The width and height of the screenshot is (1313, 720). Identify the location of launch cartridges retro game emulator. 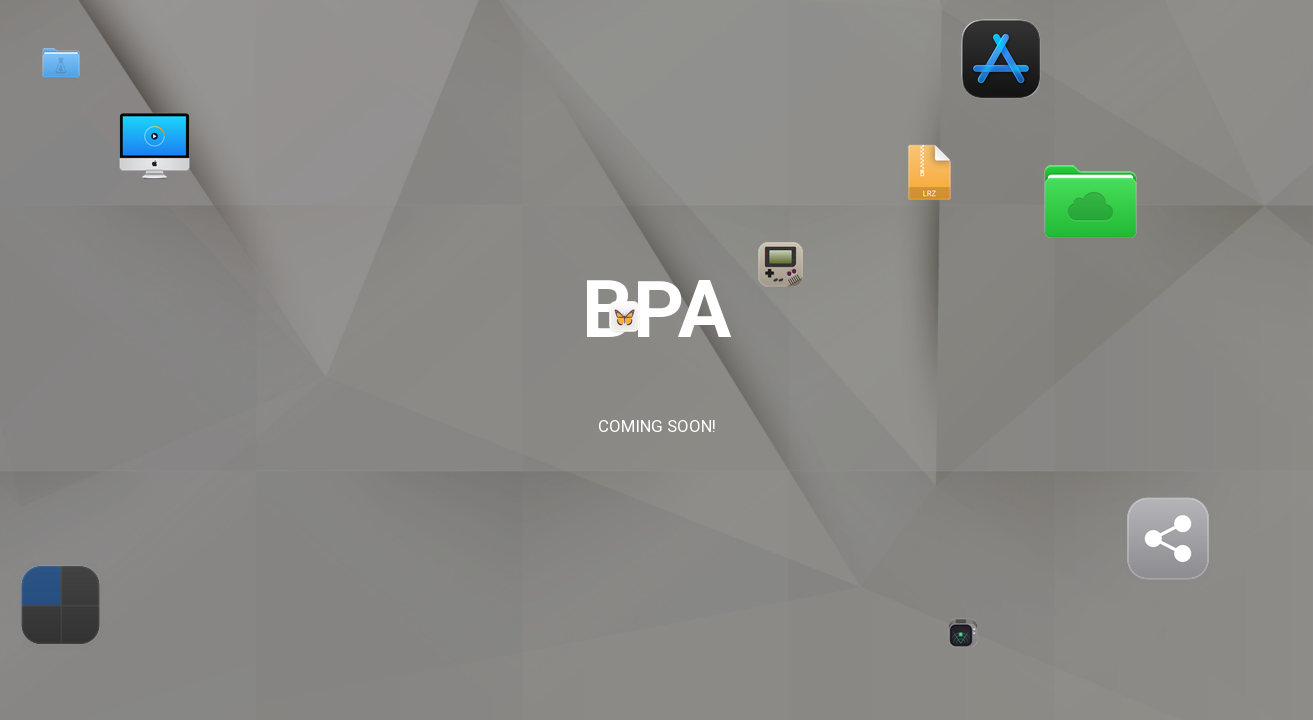
(780, 264).